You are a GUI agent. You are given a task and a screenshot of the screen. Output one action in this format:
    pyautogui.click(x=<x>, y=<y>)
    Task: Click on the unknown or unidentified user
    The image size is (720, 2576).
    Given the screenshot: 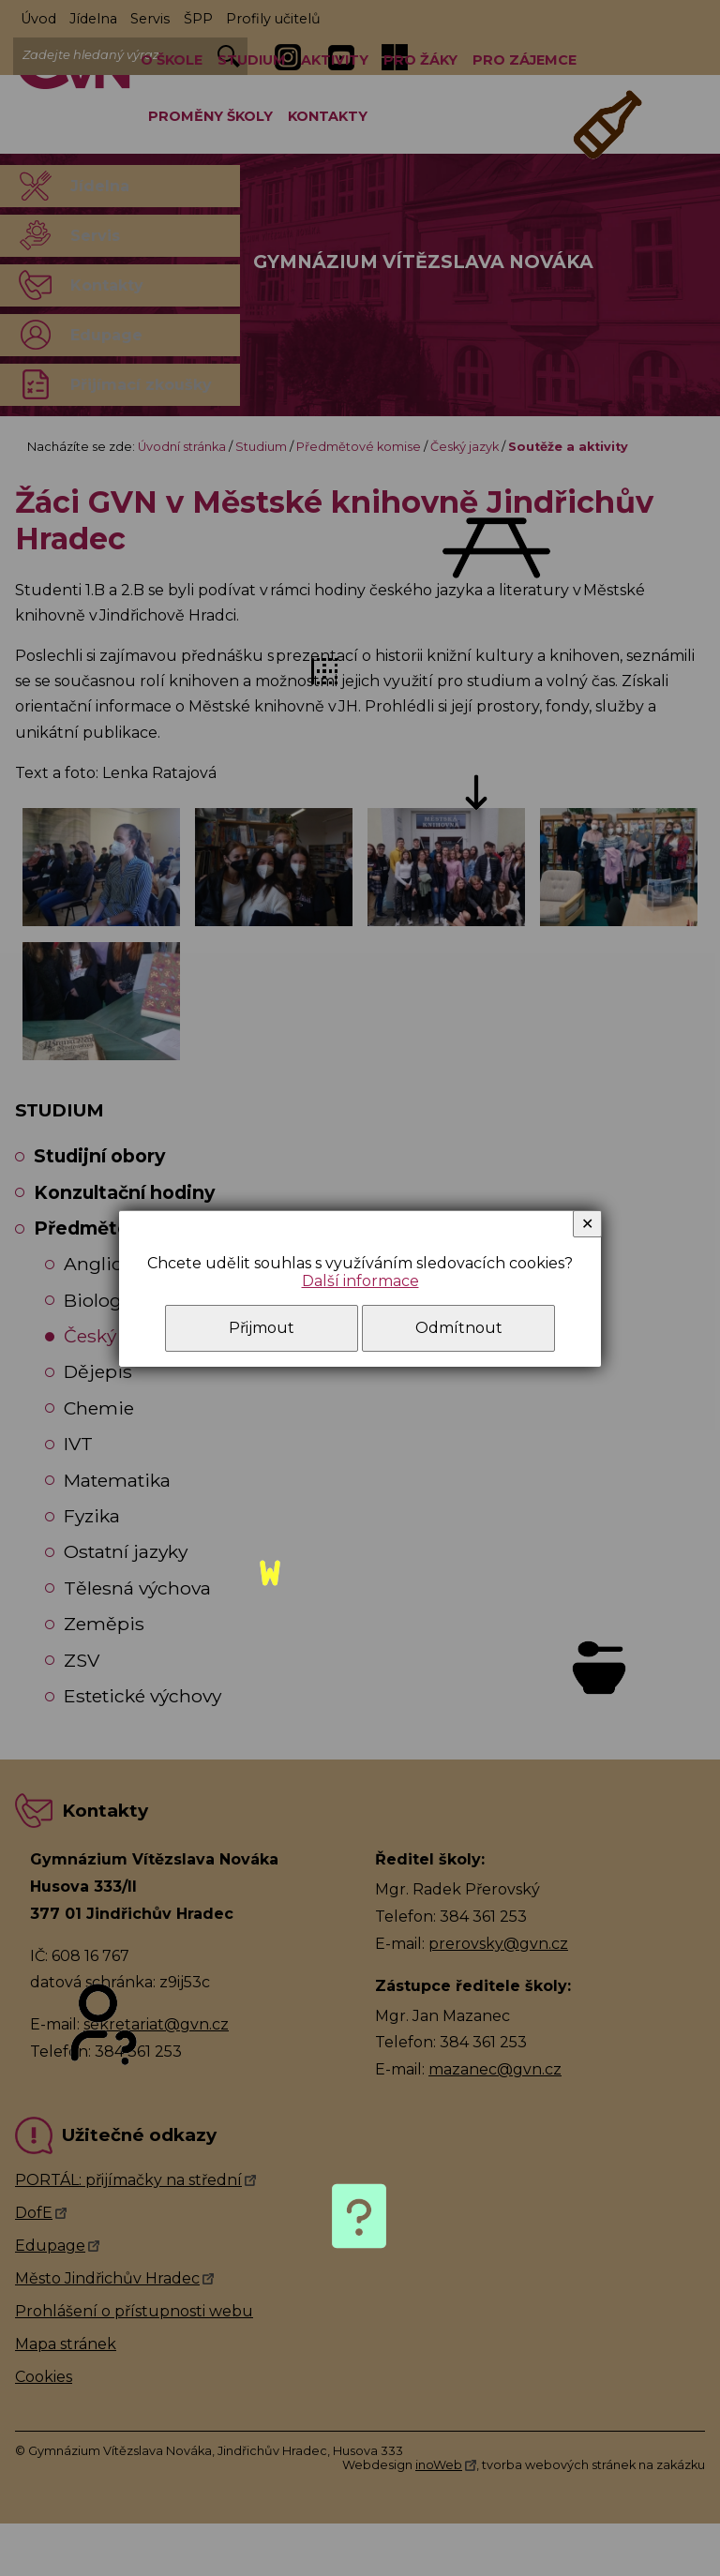 What is the action you would take?
    pyautogui.click(x=98, y=2022)
    